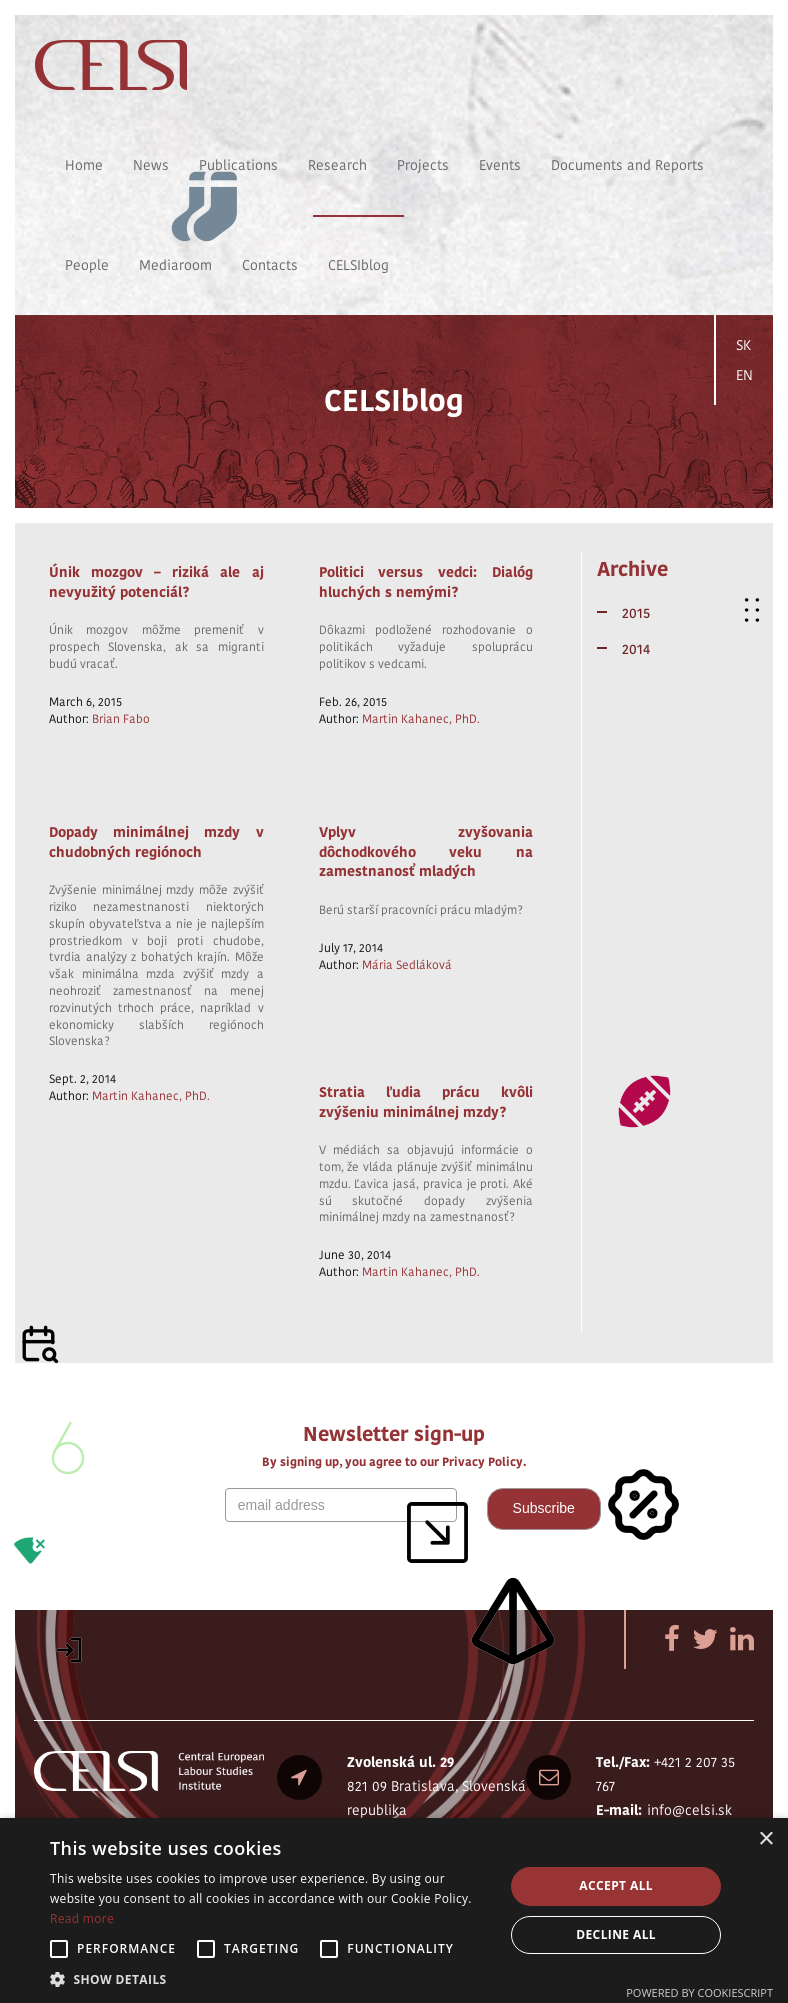 This screenshot has width=788, height=2003. Describe the element at coordinates (643, 1504) in the screenshot. I see `view available discounts or promotions` at that location.